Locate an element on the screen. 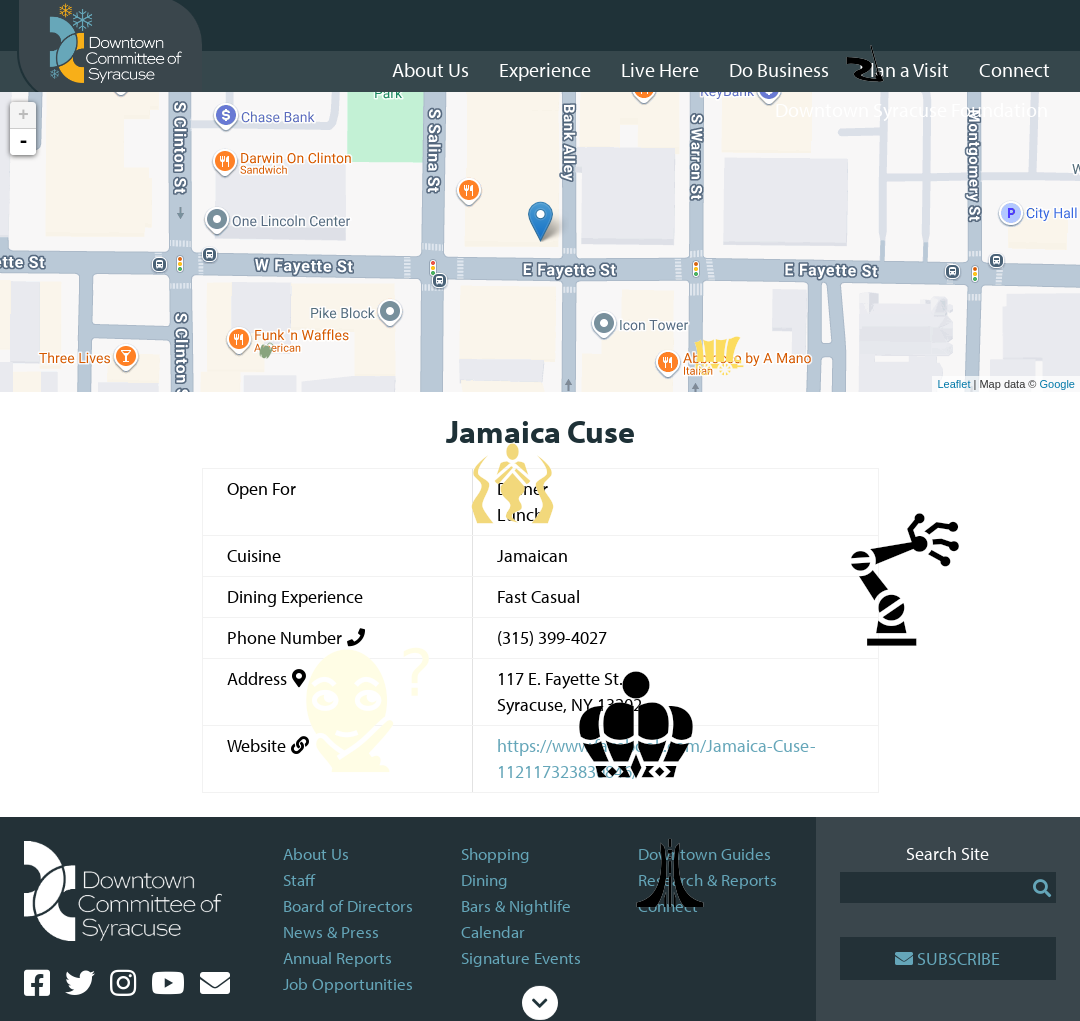  activate laser attack ability is located at coordinates (865, 64).